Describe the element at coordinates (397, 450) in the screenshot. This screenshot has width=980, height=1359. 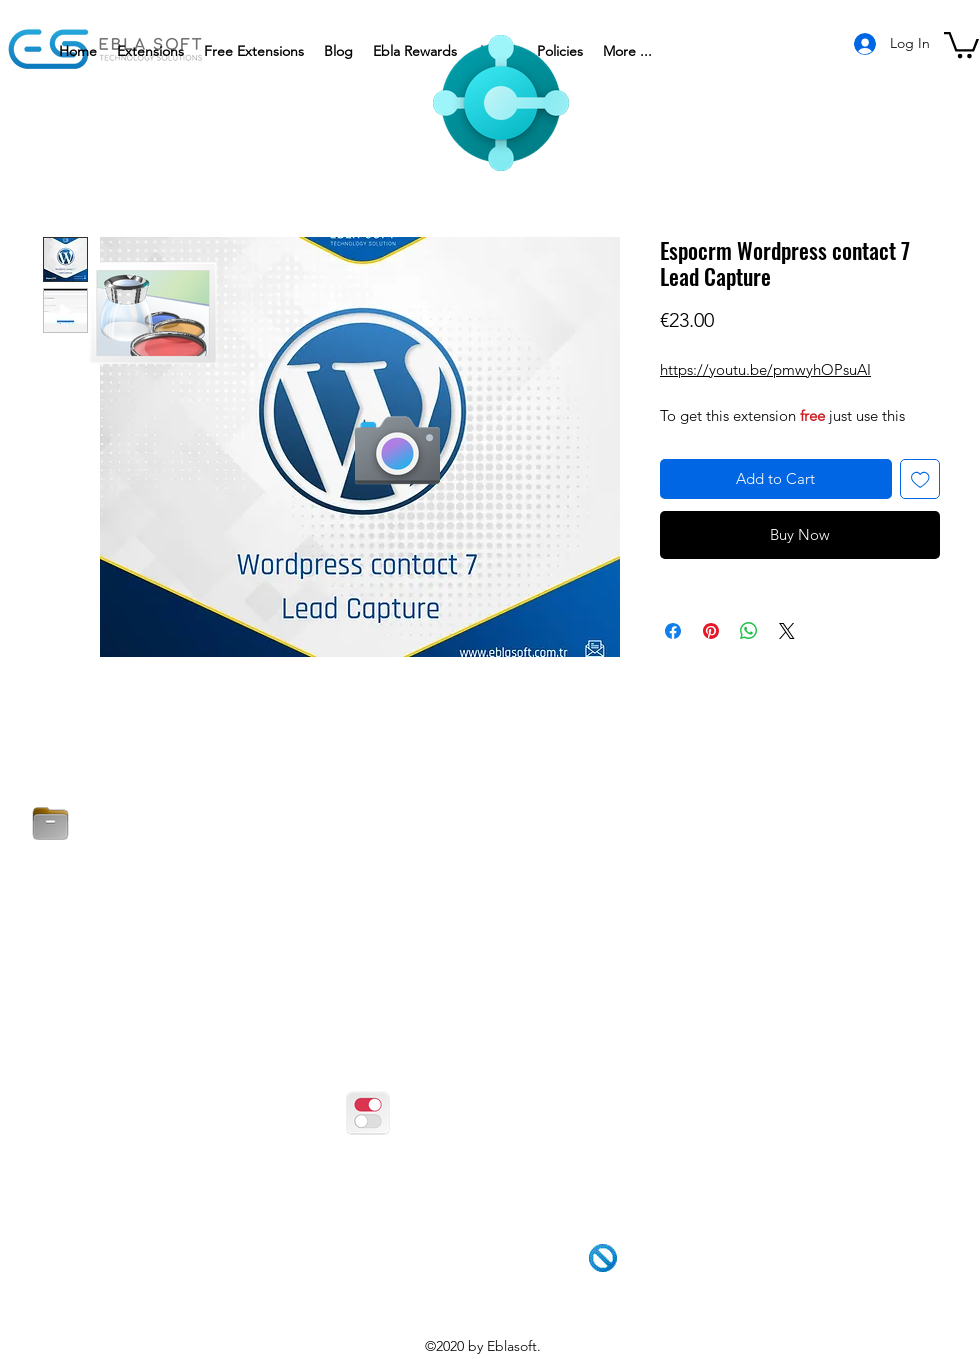
I see `open the camera app` at that location.